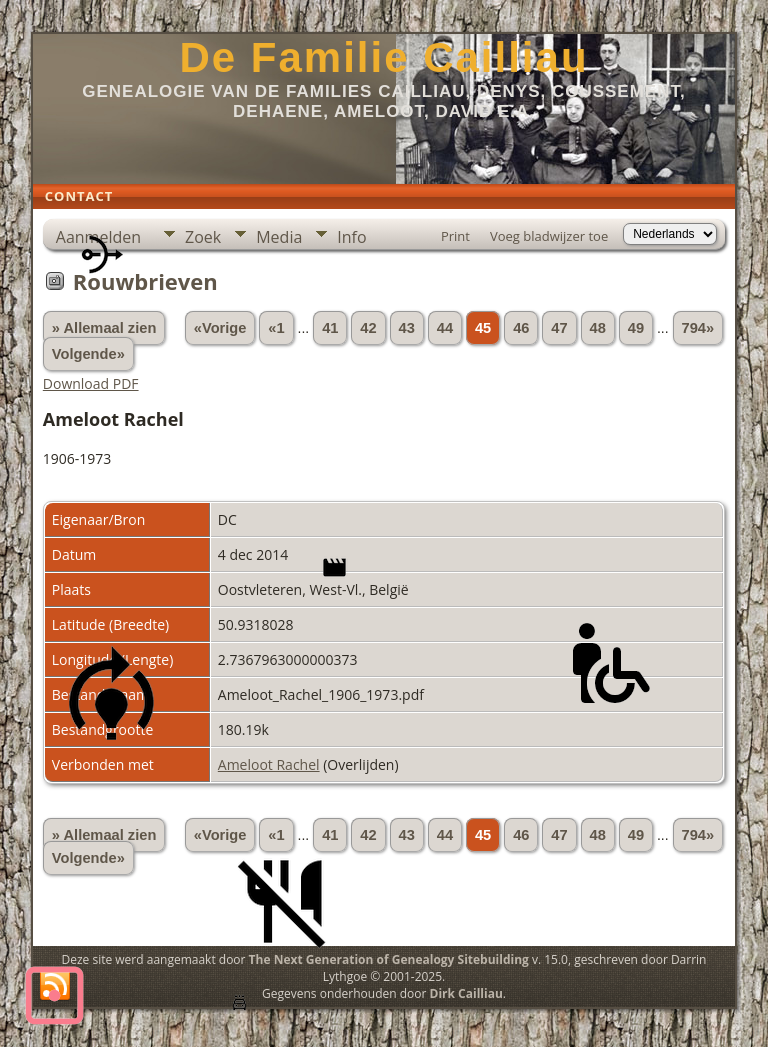  What do you see at coordinates (239, 1002) in the screenshot?
I see `find nearby car wash locations` at bounding box center [239, 1002].